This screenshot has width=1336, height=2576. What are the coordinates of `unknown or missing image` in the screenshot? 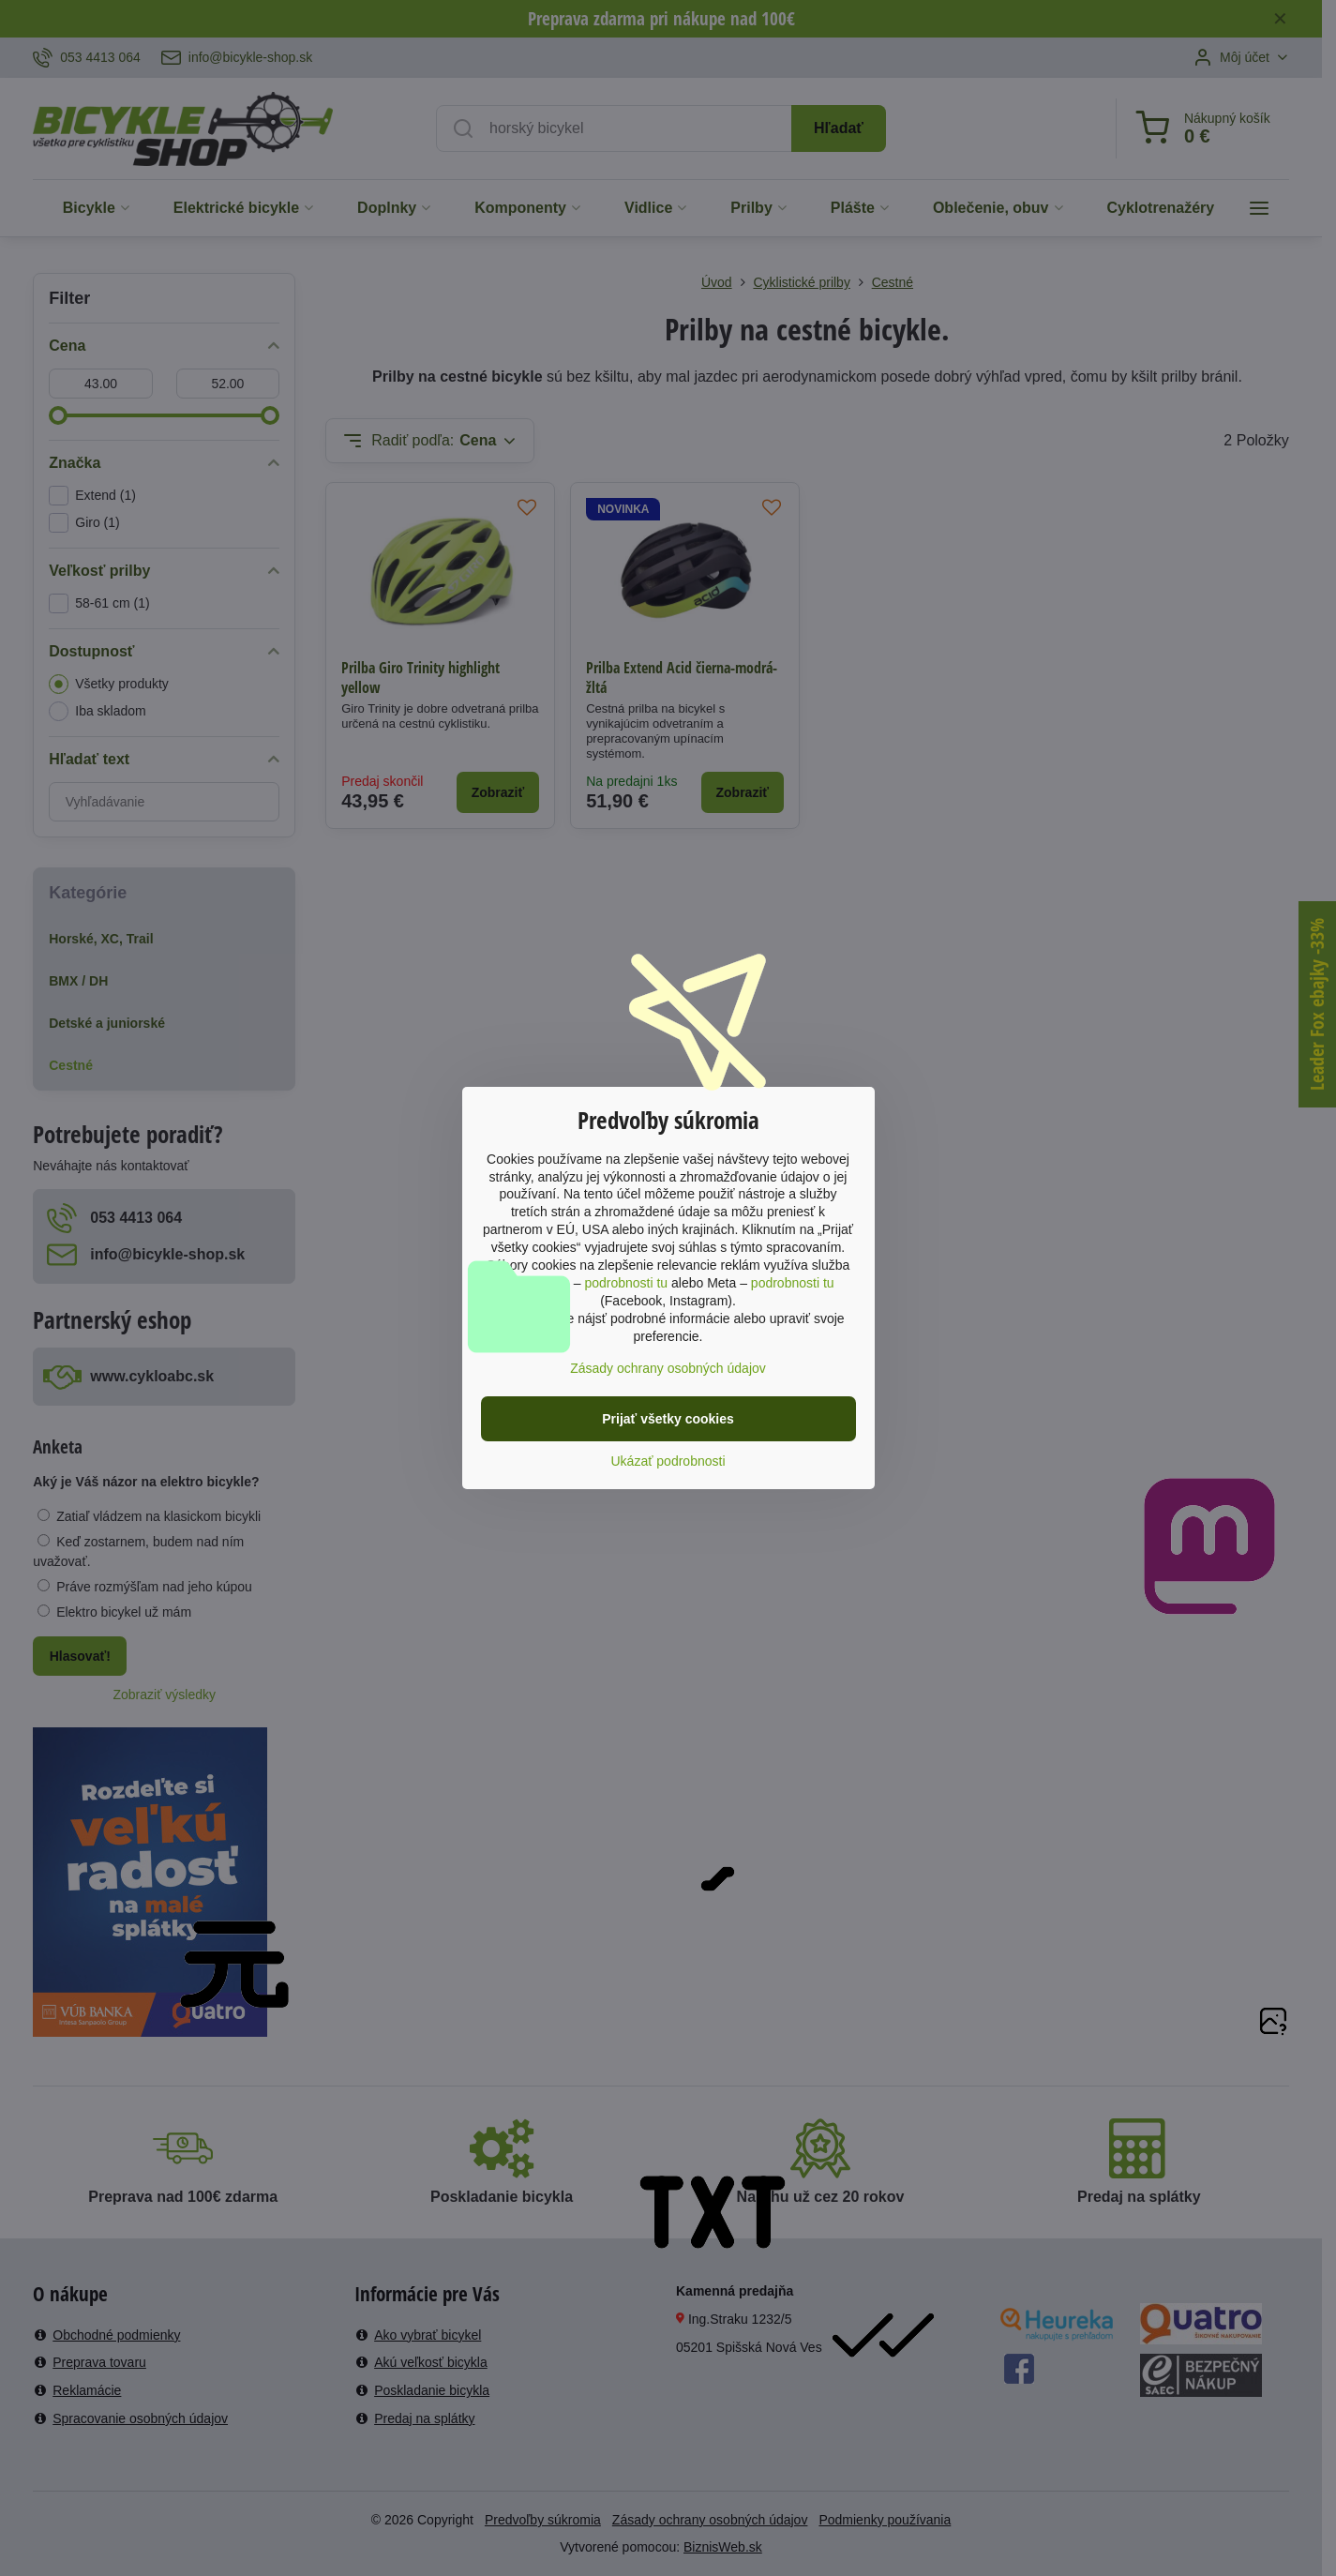 It's located at (1273, 2021).